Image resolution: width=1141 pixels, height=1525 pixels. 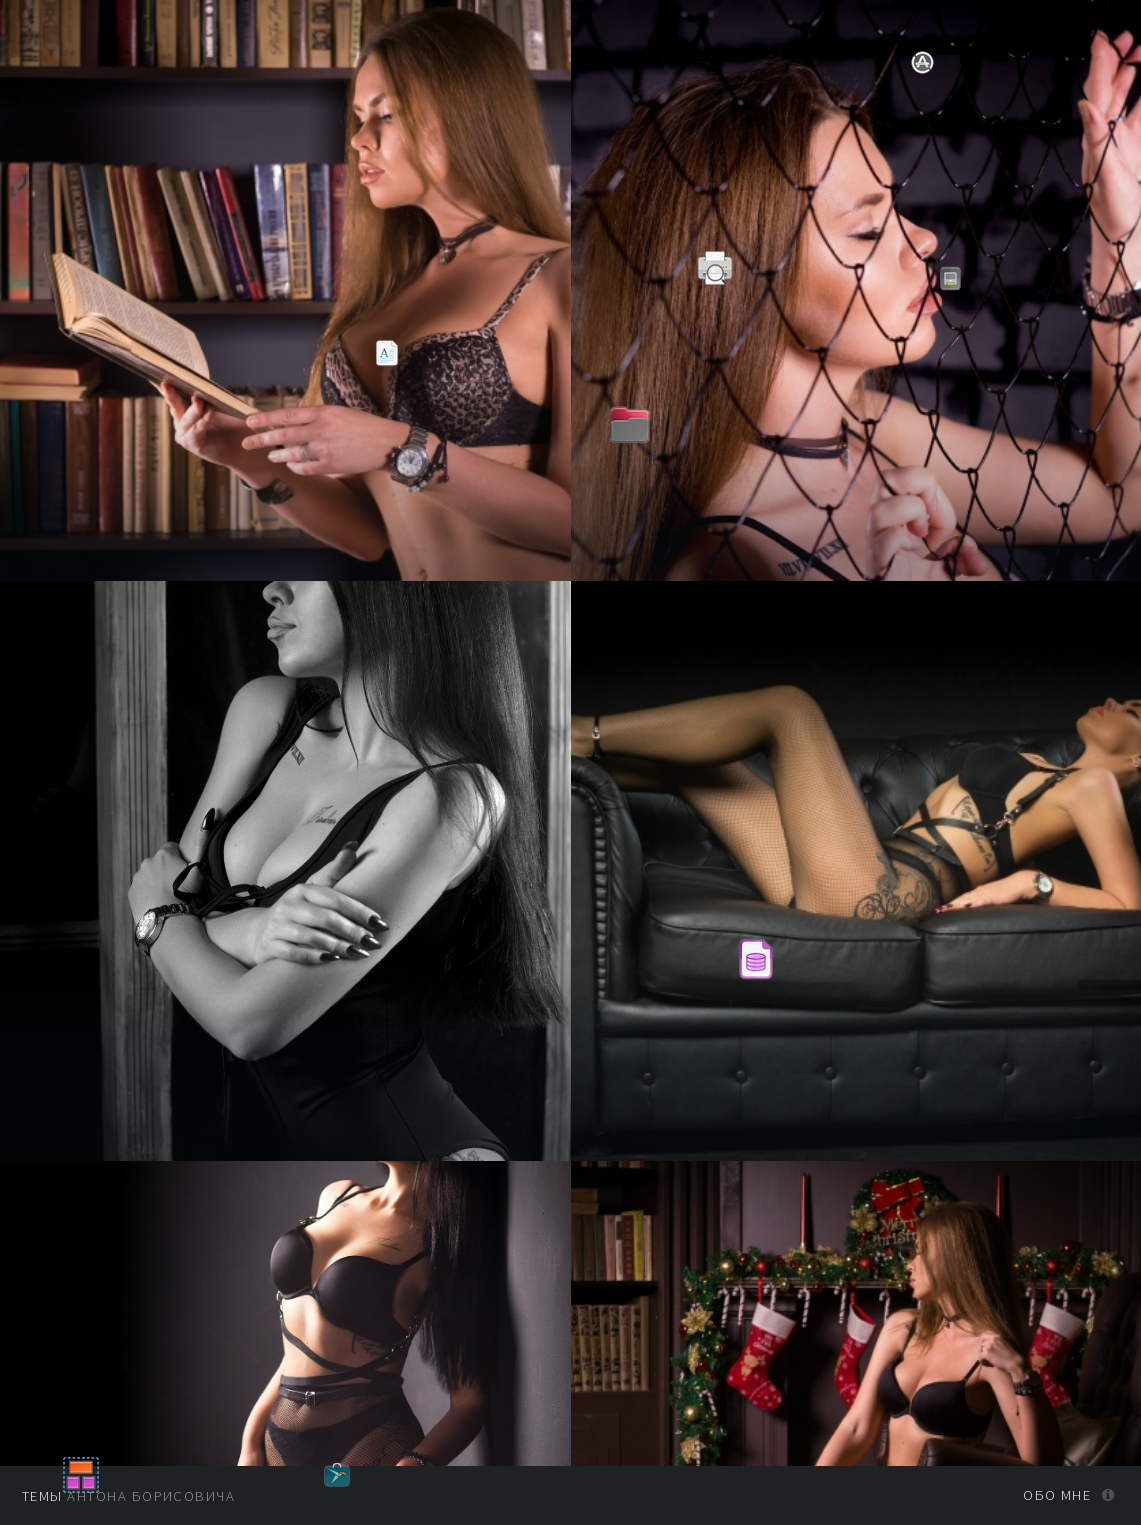 What do you see at coordinates (950, 278) in the screenshot?
I see `gameboy rom file type indicator` at bounding box center [950, 278].